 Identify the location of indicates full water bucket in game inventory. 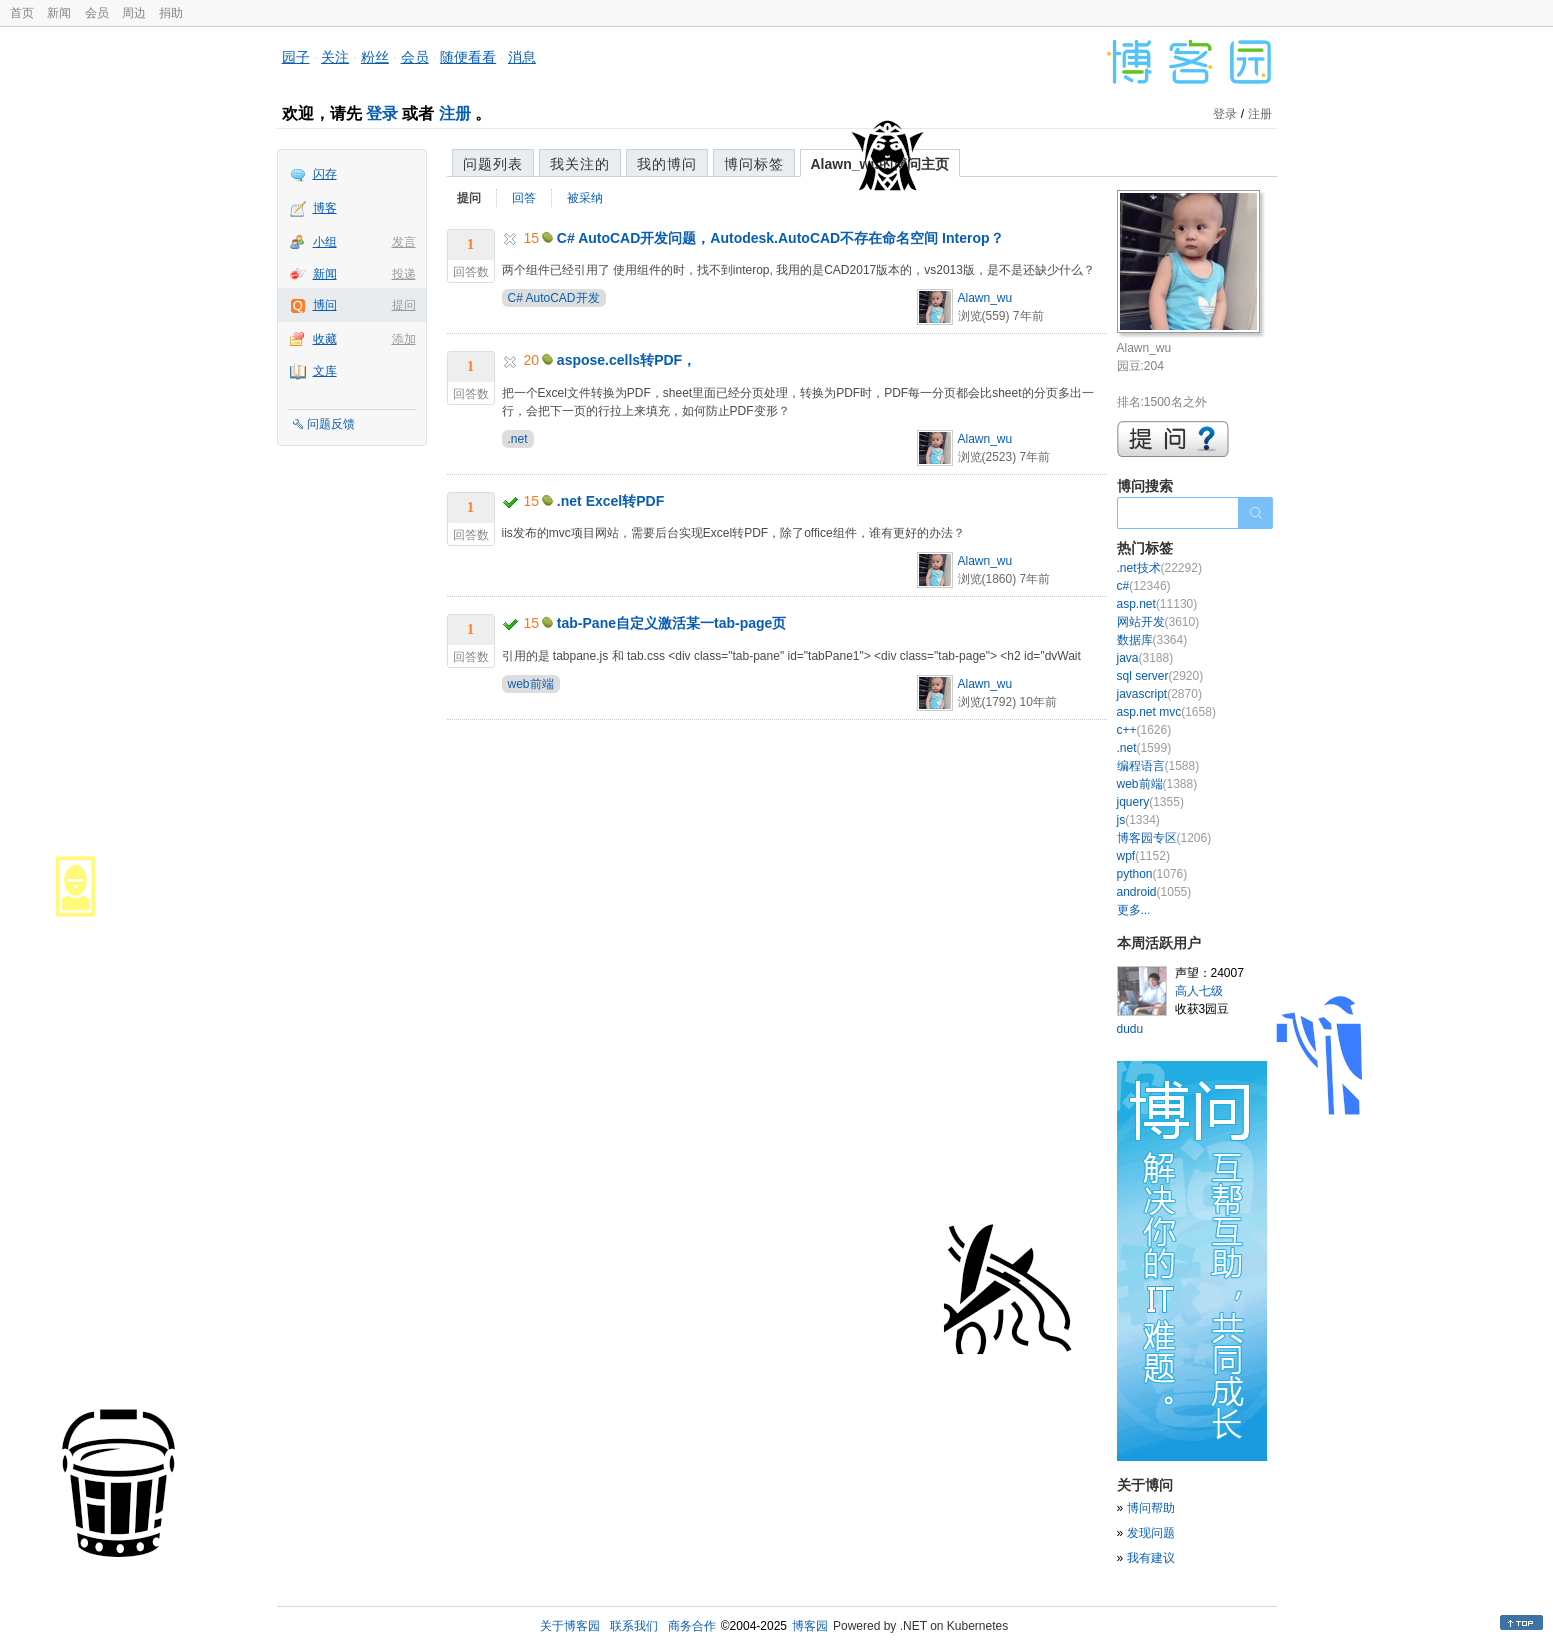
(118, 1478).